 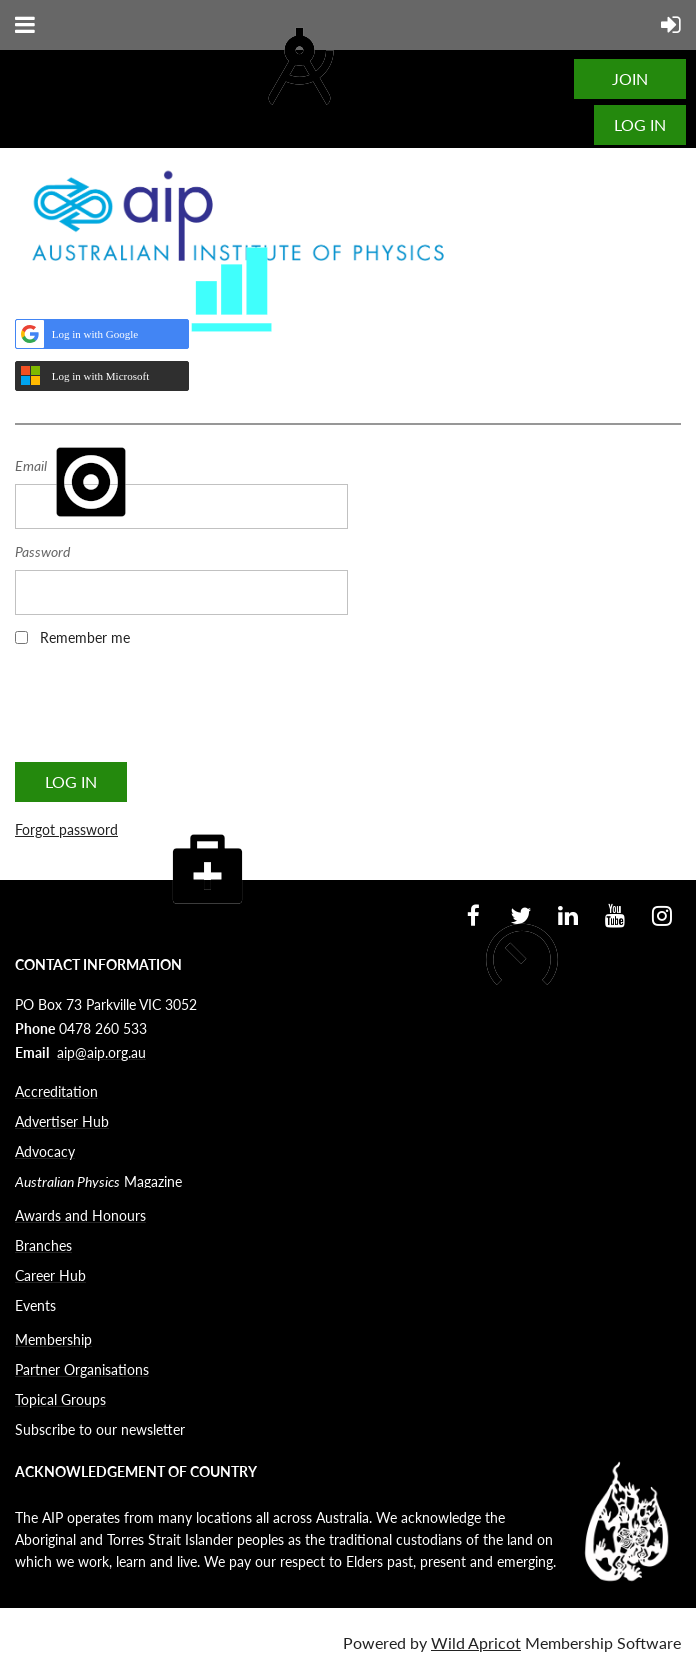 I want to click on access health or medical resources, so click(x=207, y=872).